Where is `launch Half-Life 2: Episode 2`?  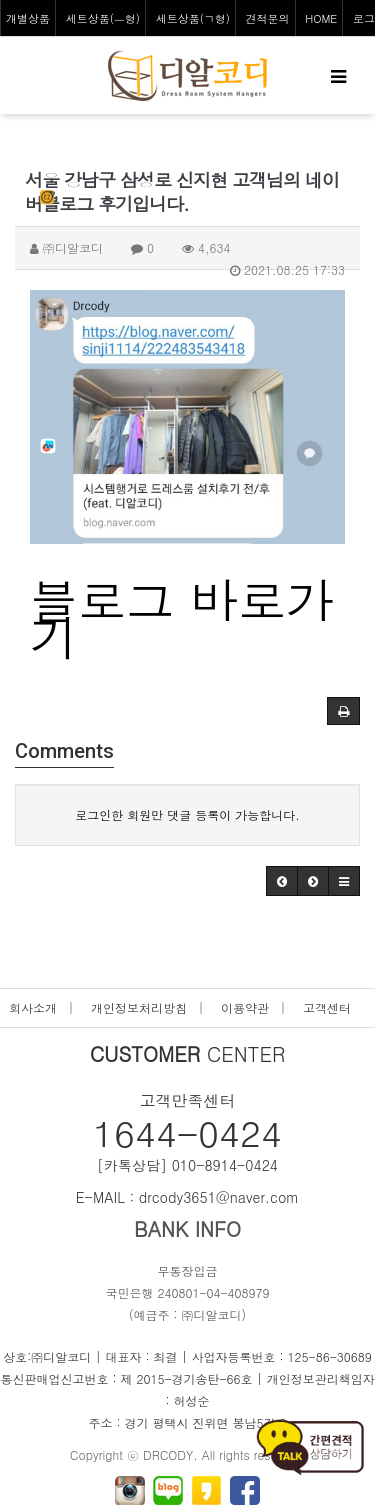 launch Half-Life 2: Episode 2 is located at coordinates (47, 197).